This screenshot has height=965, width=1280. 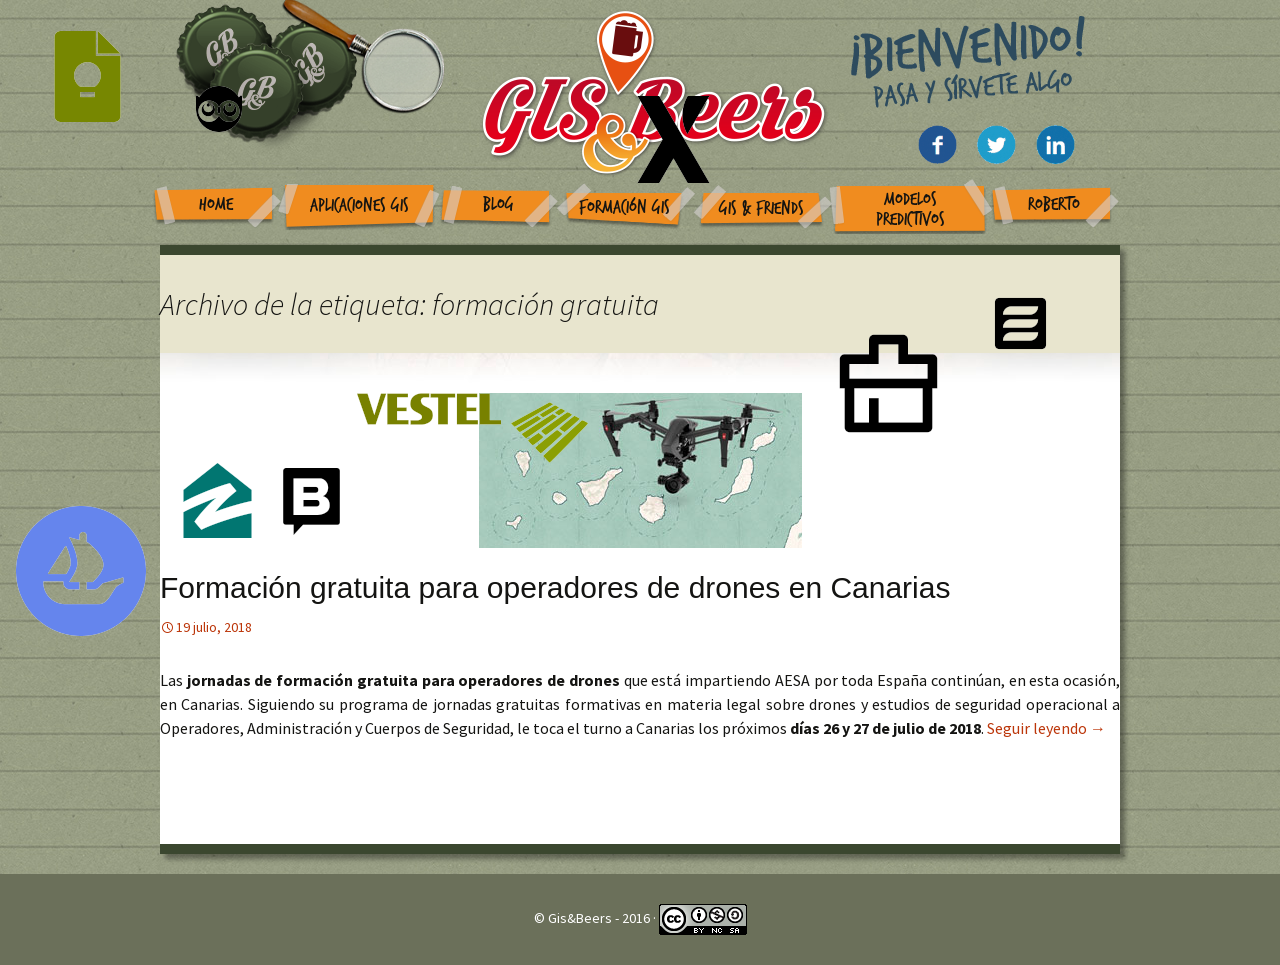 What do you see at coordinates (217, 500) in the screenshot?
I see `open the Zillow real estate app` at bounding box center [217, 500].